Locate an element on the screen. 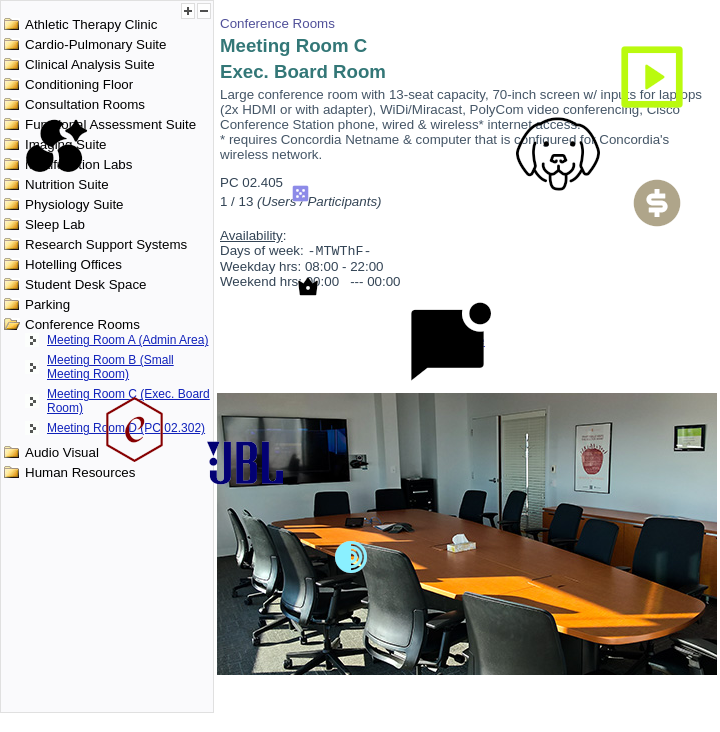 The height and width of the screenshot is (732, 720). apply AI-powered color filters to an image is located at coordinates (55, 150).